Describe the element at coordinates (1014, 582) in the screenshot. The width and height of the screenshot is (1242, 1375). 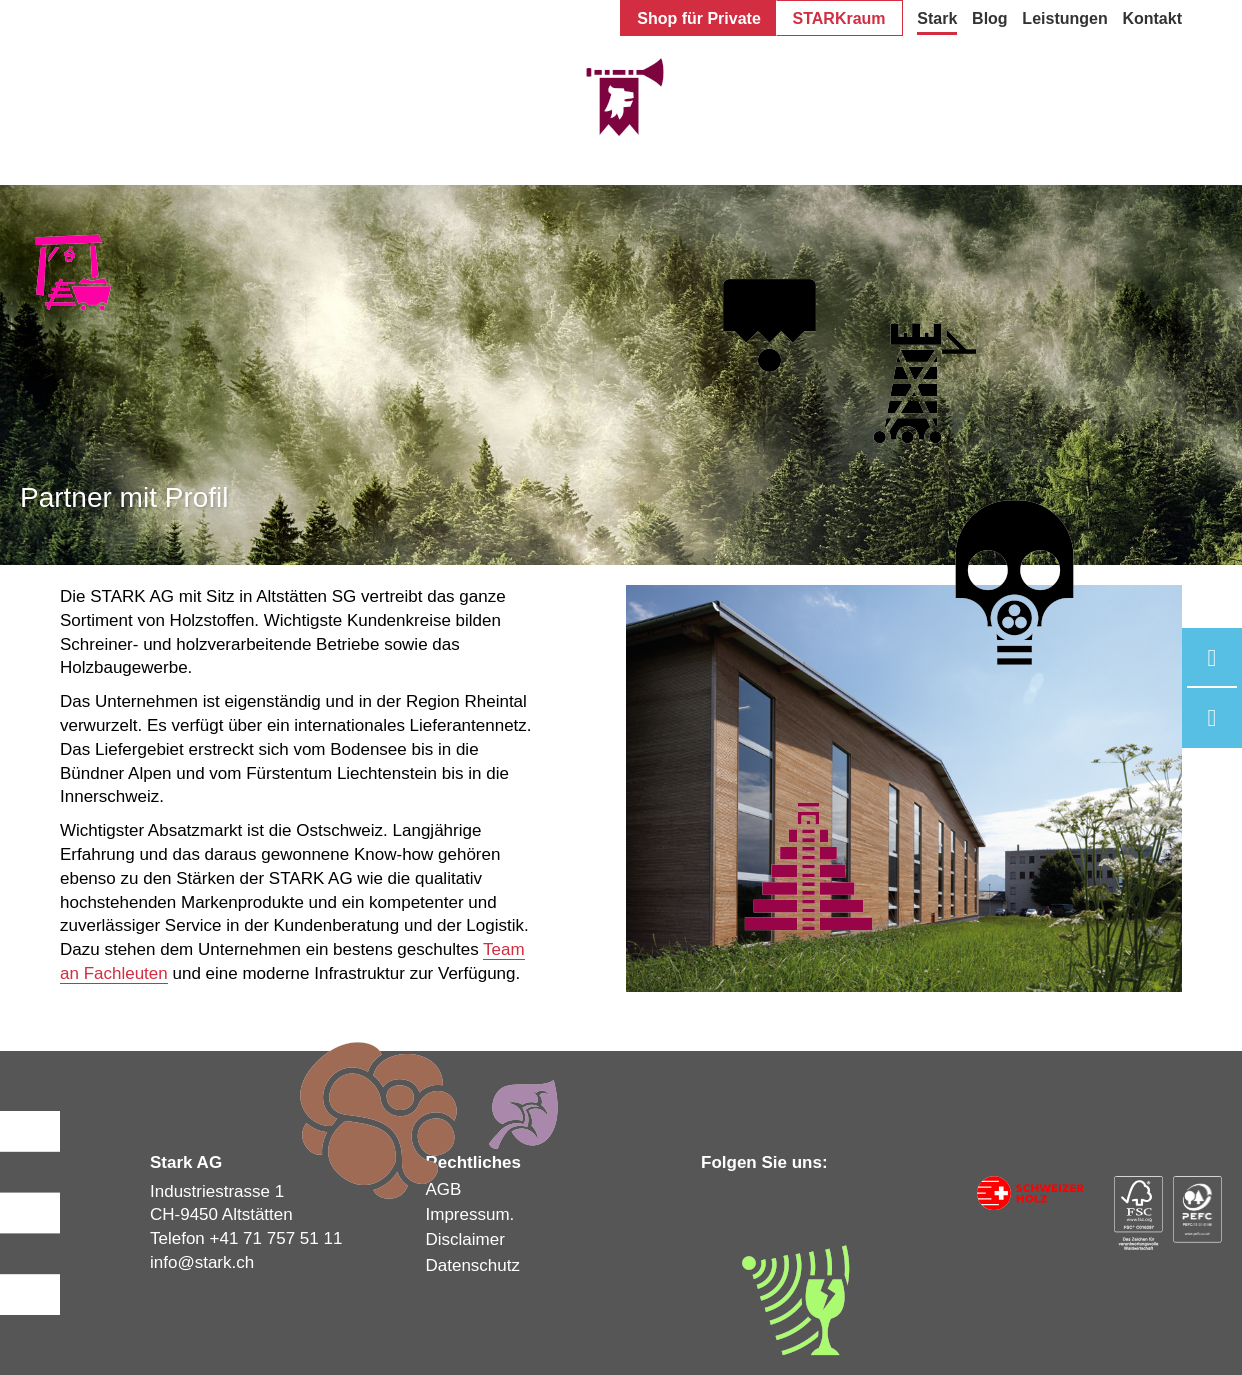
I see `indicates hazardous environment or toxic area in game` at that location.